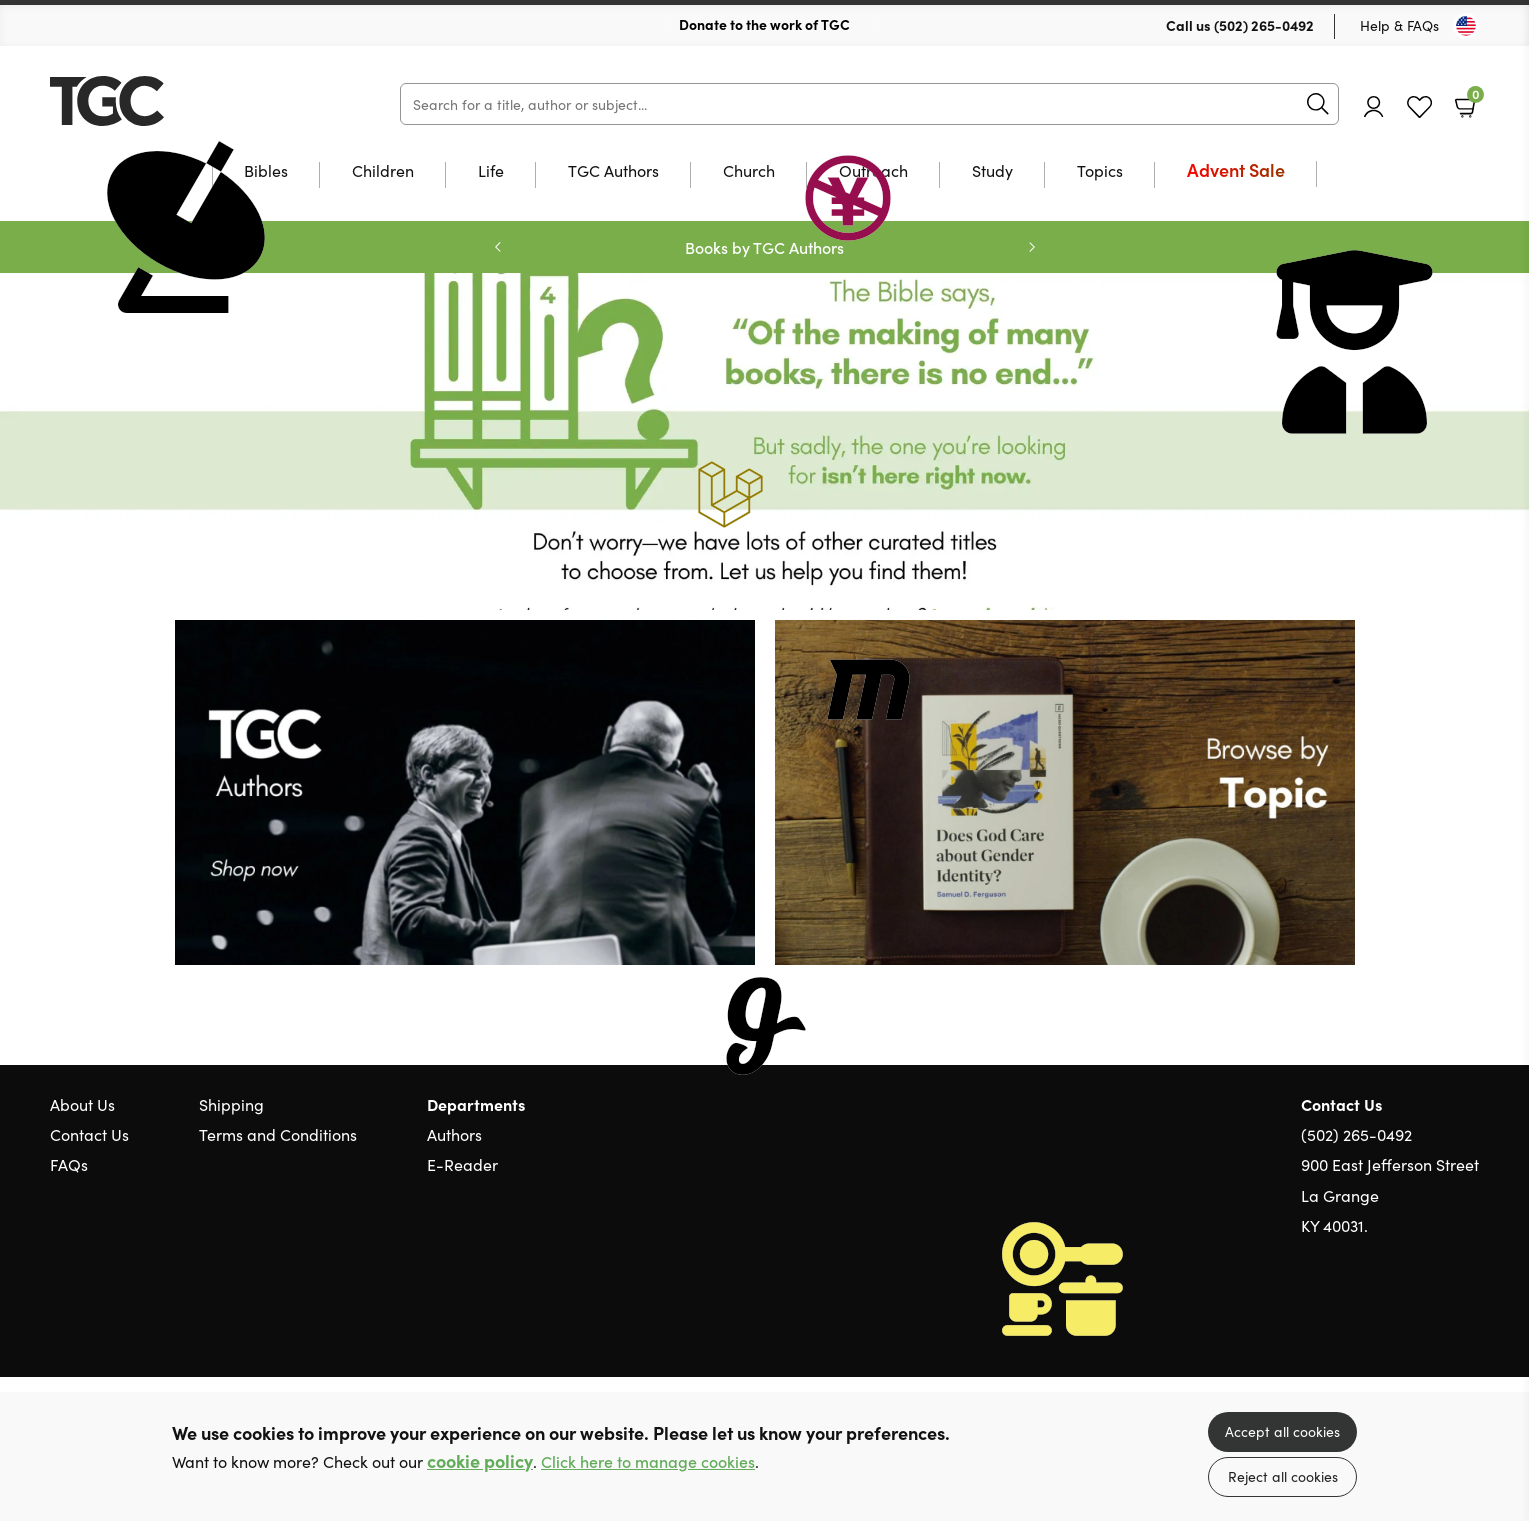 The height and width of the screenshot is (1521, 1529). I want to click on laravel framework logo, so click(730, 494).